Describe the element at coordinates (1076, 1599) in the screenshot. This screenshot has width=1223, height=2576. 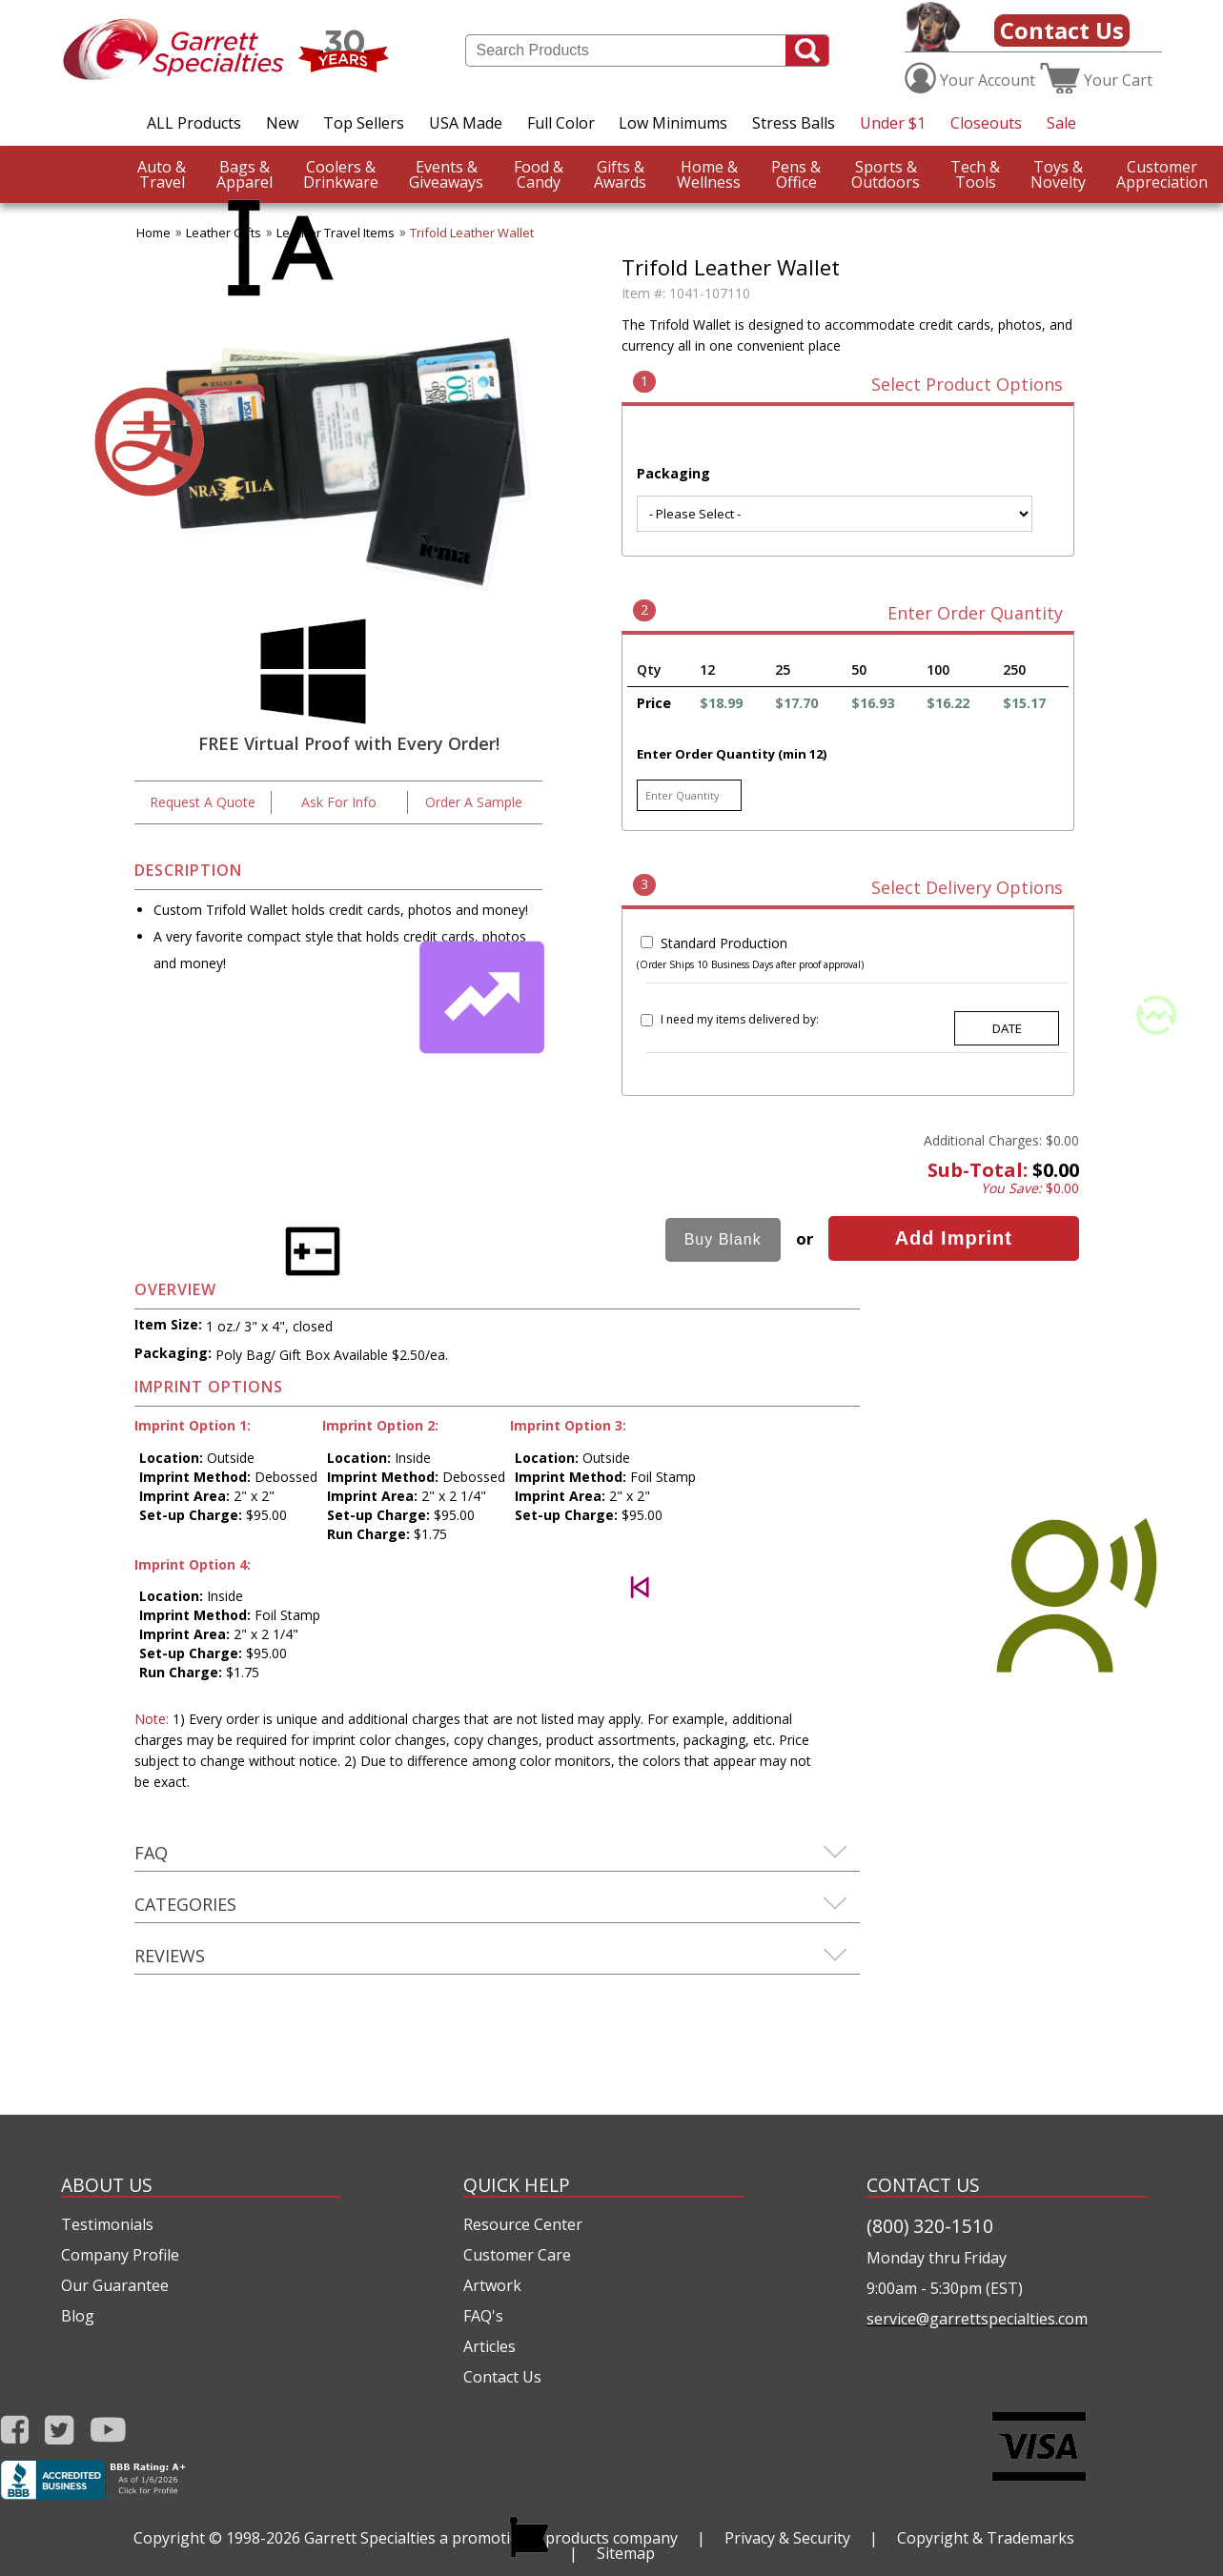
I see `activate voice input or speech recognition` at that location.